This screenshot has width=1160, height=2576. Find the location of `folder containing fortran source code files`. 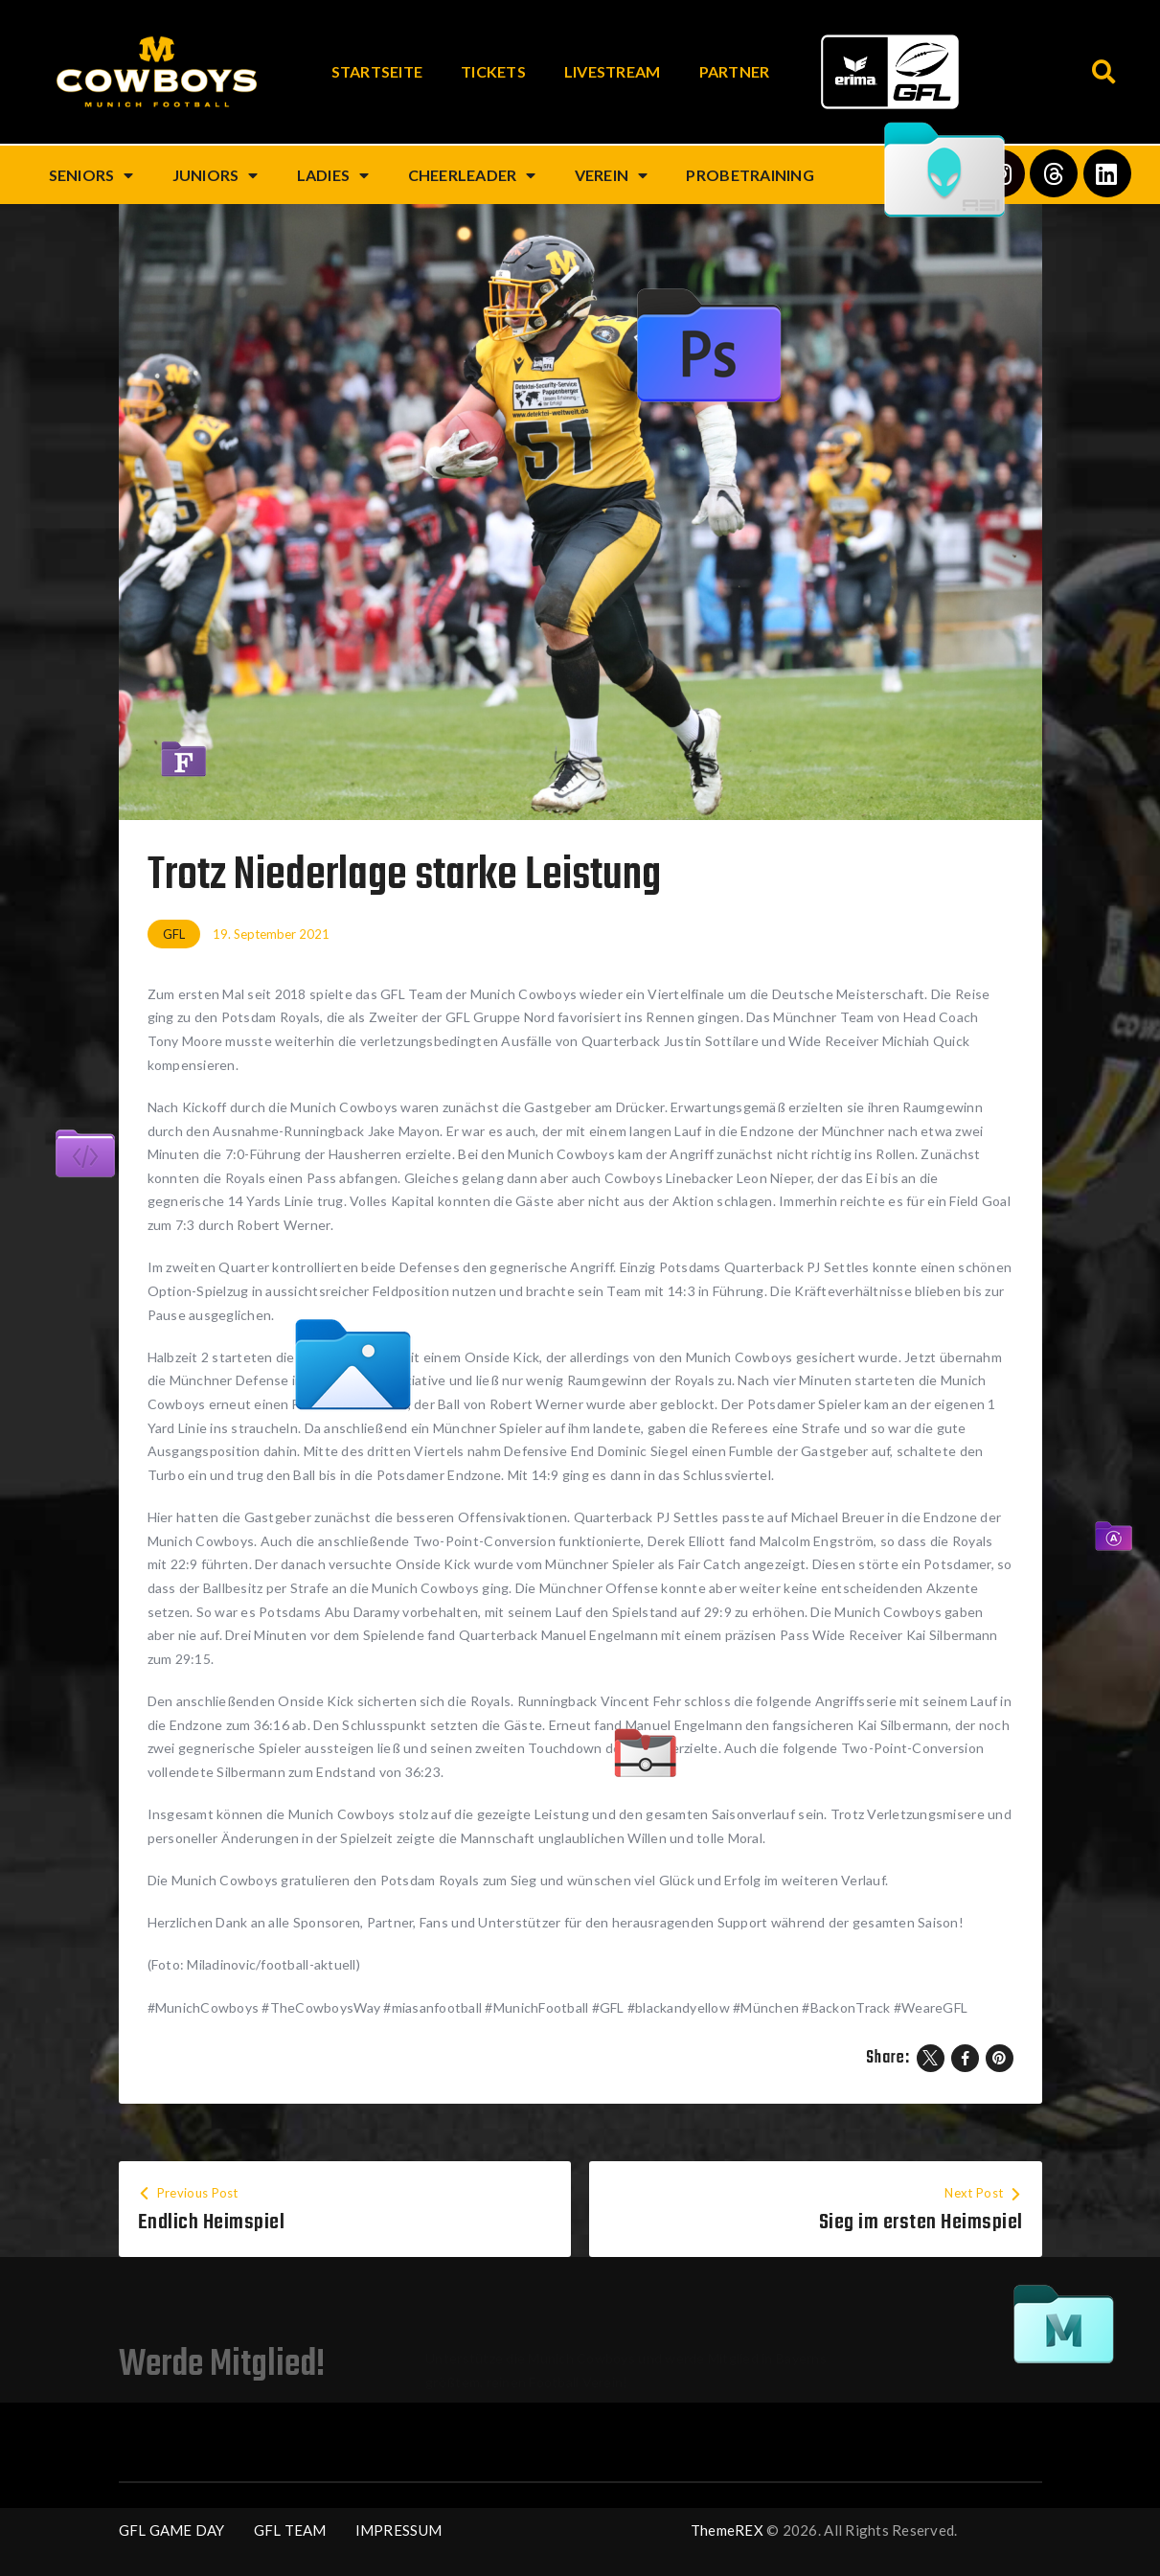

folder containing fortran source code files is located at coordinates (183, 760).